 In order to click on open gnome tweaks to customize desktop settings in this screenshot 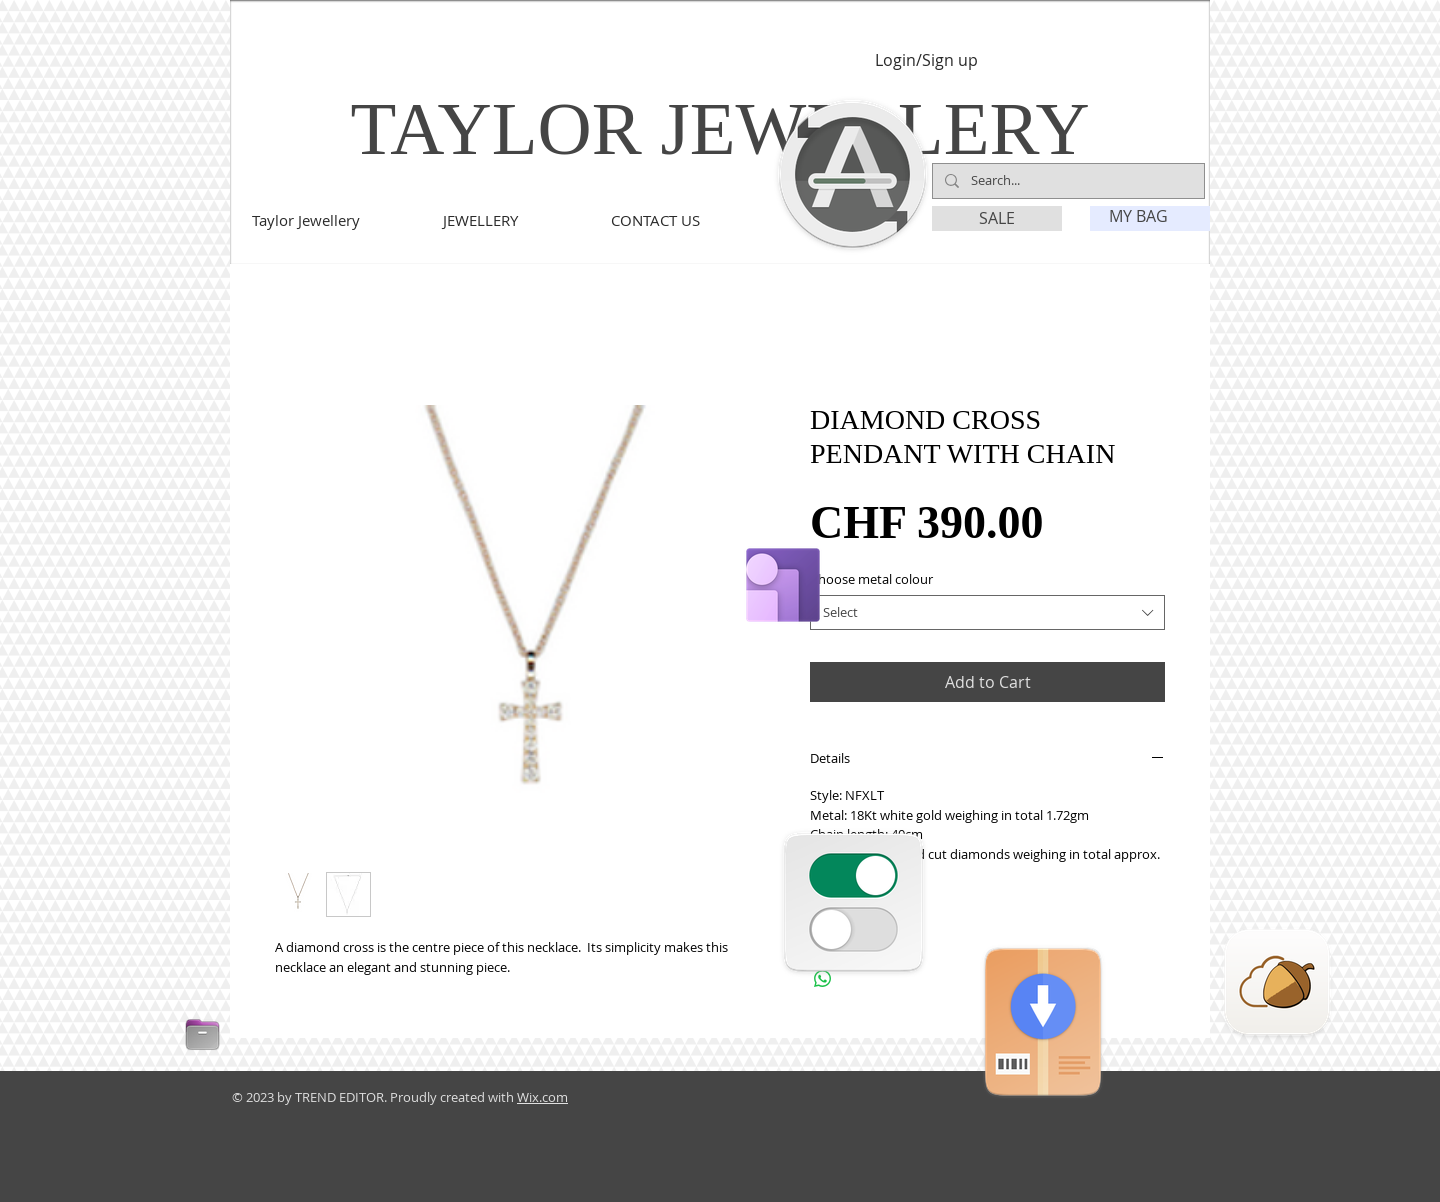, I will do `click(853, 902)`.